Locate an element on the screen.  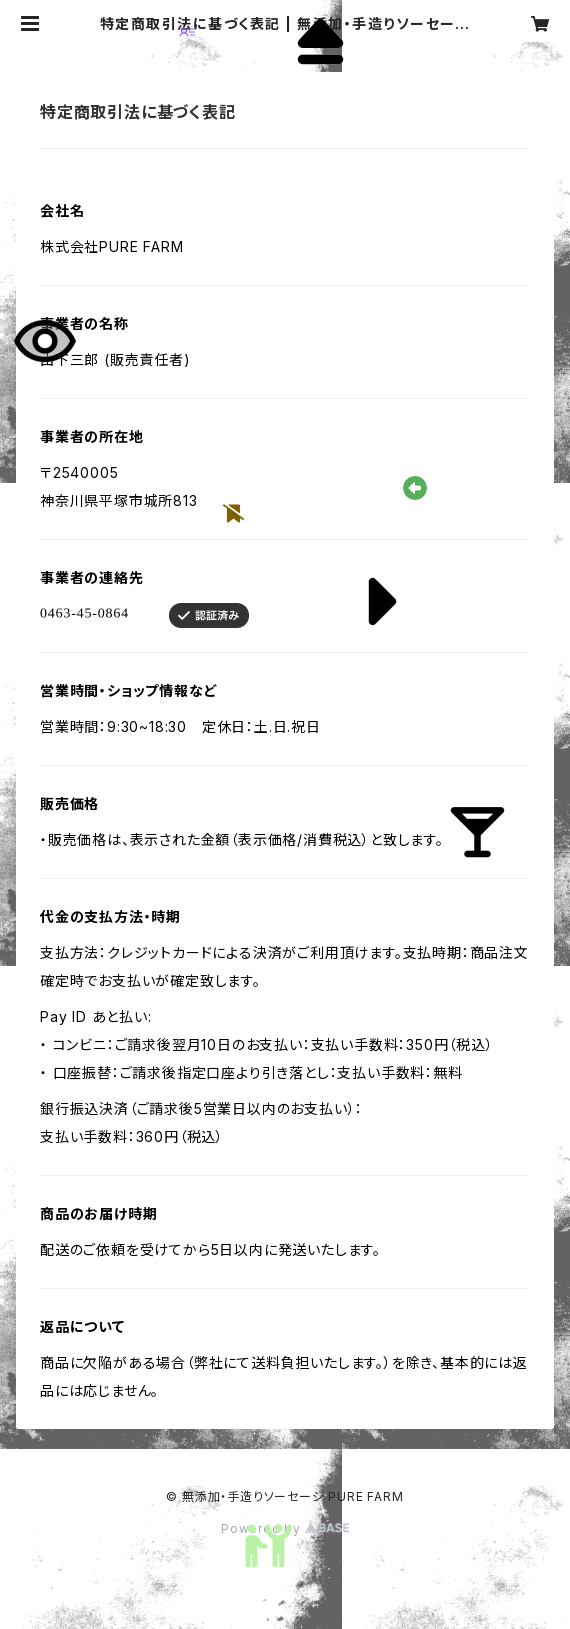
view user directory or contact list is located at coordinates (187, 32).